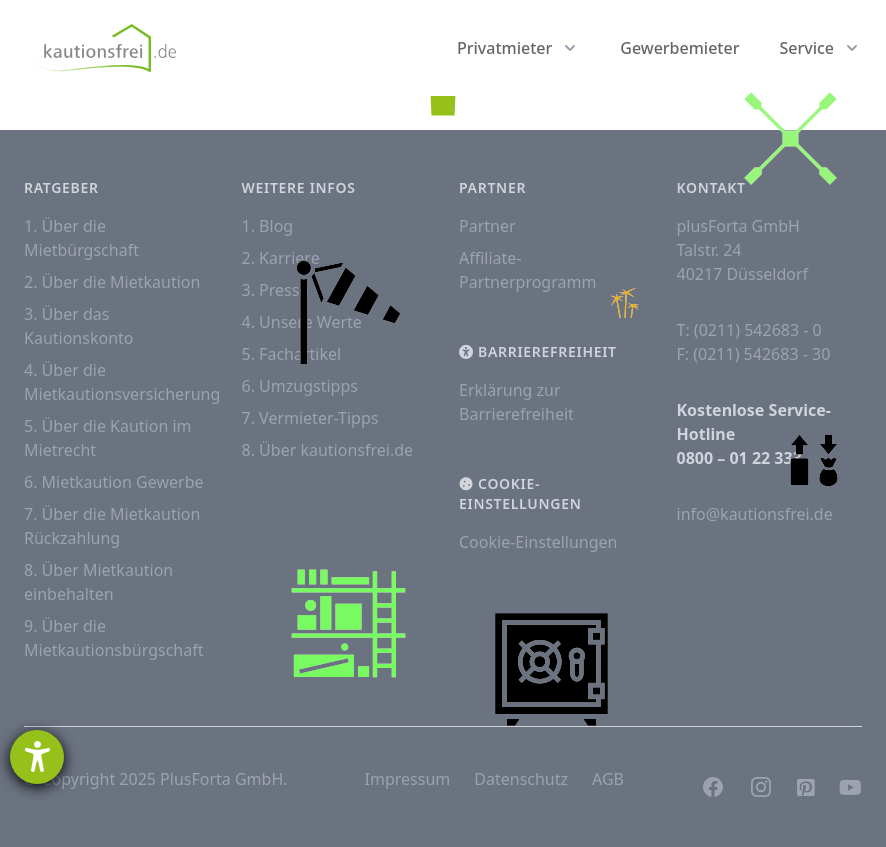 The height and width of the screenshot is (847, 886). What do you see at coordinates (348, 312) in the screenshot?
I see `view current wind conditions` at bounding box center [348, 312].